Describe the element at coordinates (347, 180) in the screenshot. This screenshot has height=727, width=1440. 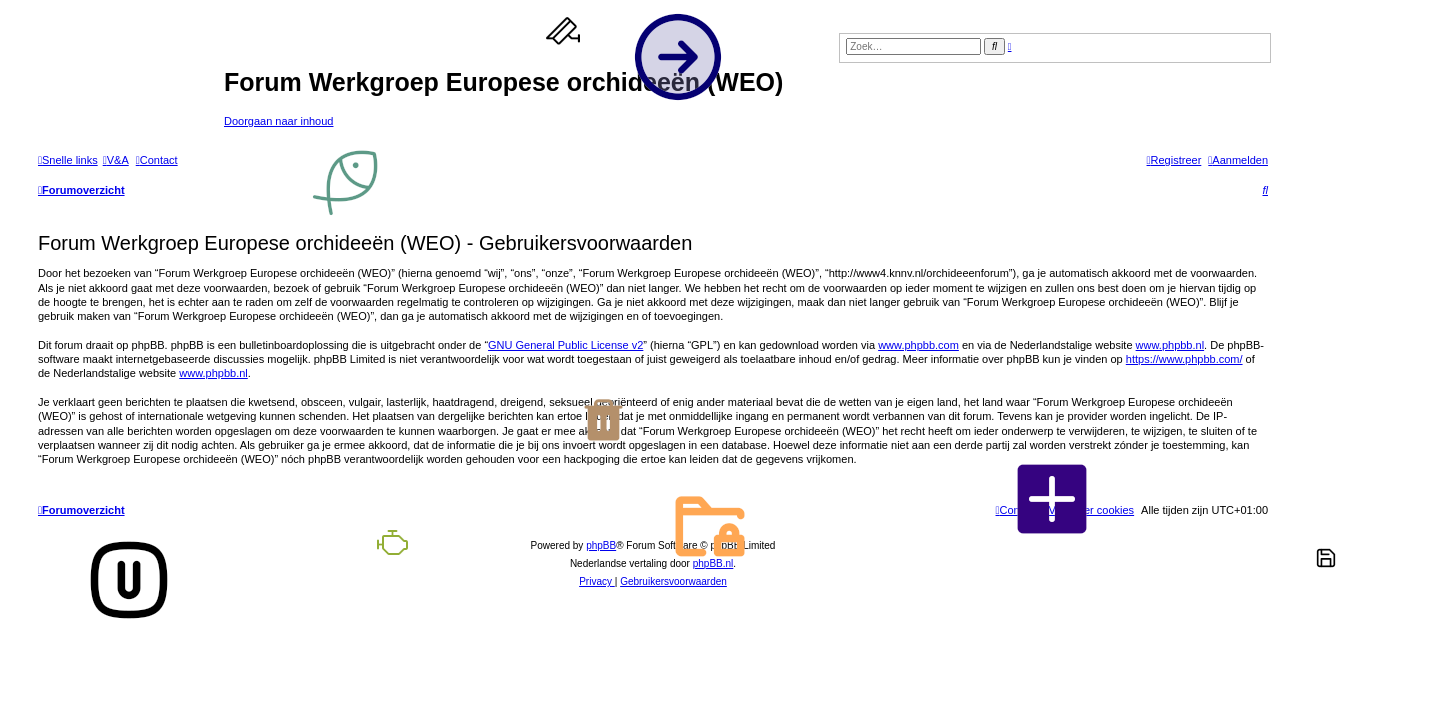
I see `access fishing or aquatic content` at that location.